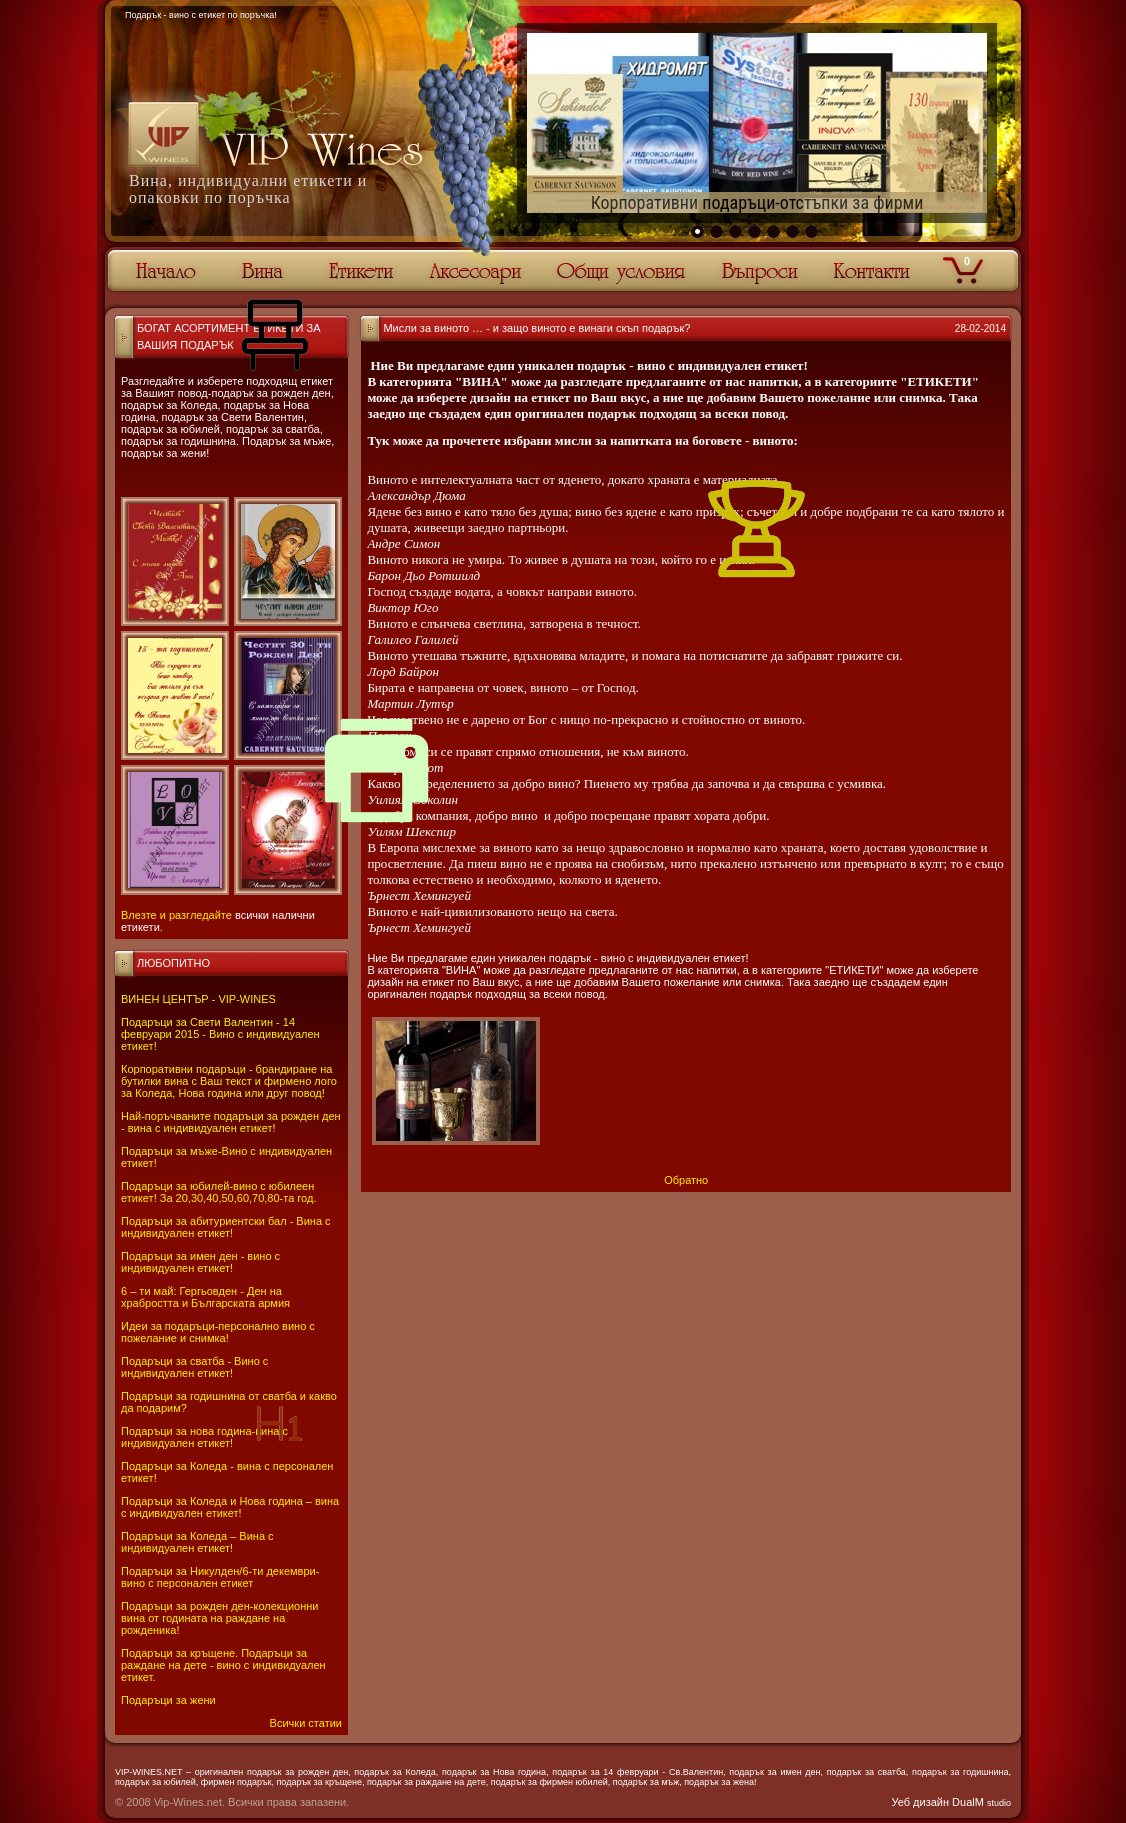  I want to click on view achievements or awards, so click(756, 528).